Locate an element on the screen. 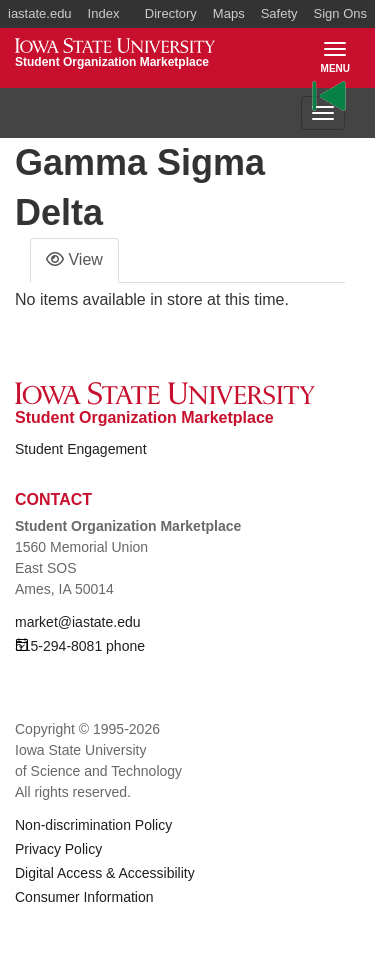 This screenshot has height=969, width=375. skip to previous track is located at coordinates (329, 96).